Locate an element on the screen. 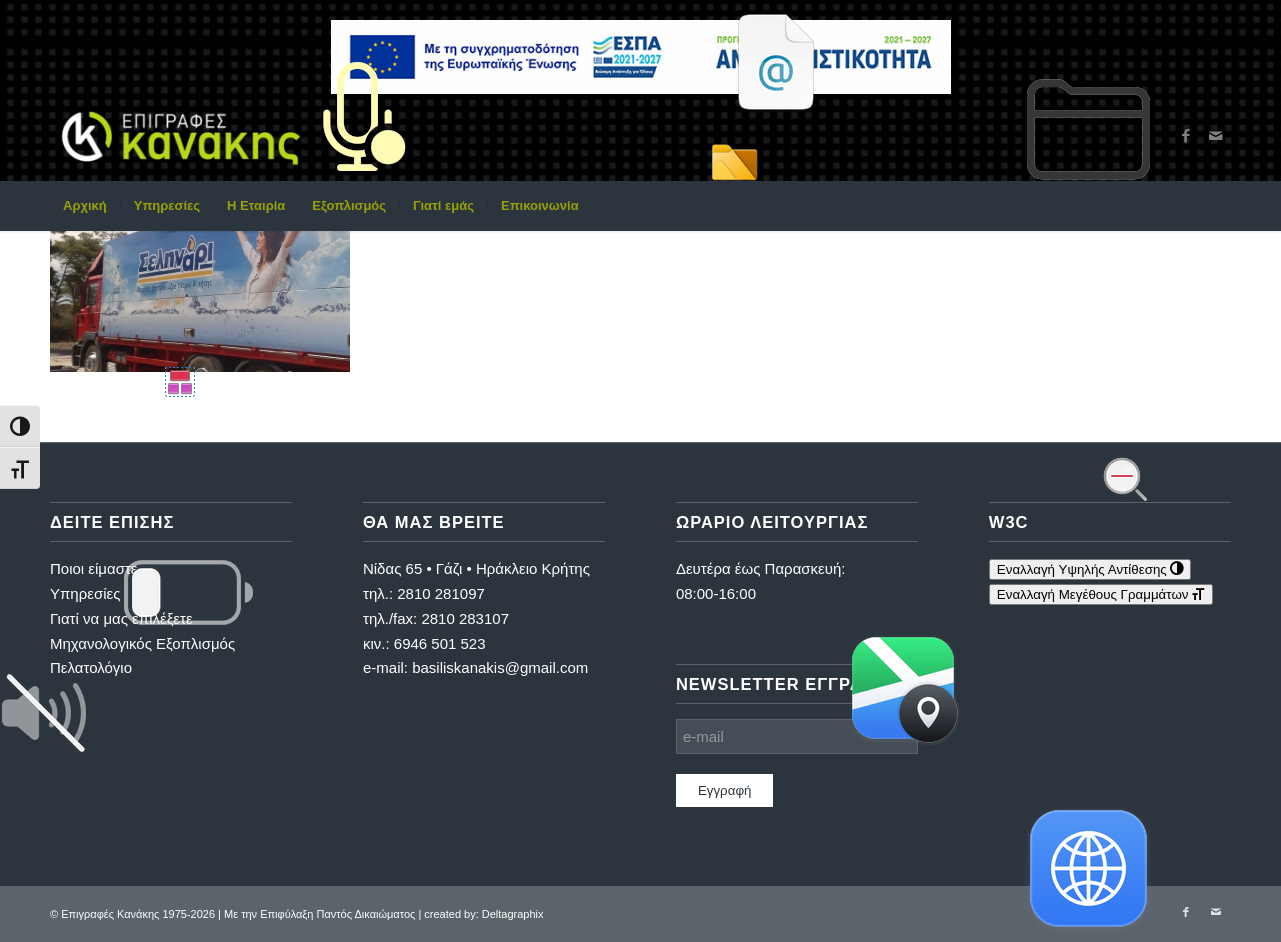 The image size is (1281, 942). open sound recorder app is located at coordinates (357, 116).